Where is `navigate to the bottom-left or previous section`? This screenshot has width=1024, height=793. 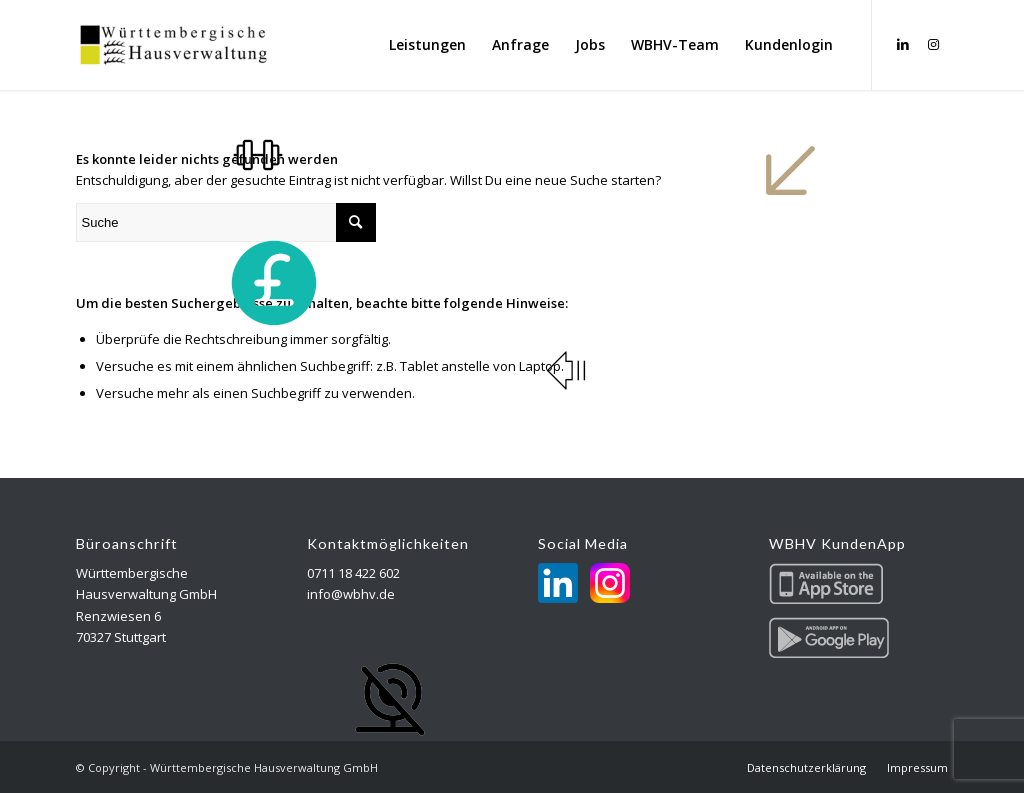
navigate to the bottom-left or previous section is located at coordinates (790, 170).